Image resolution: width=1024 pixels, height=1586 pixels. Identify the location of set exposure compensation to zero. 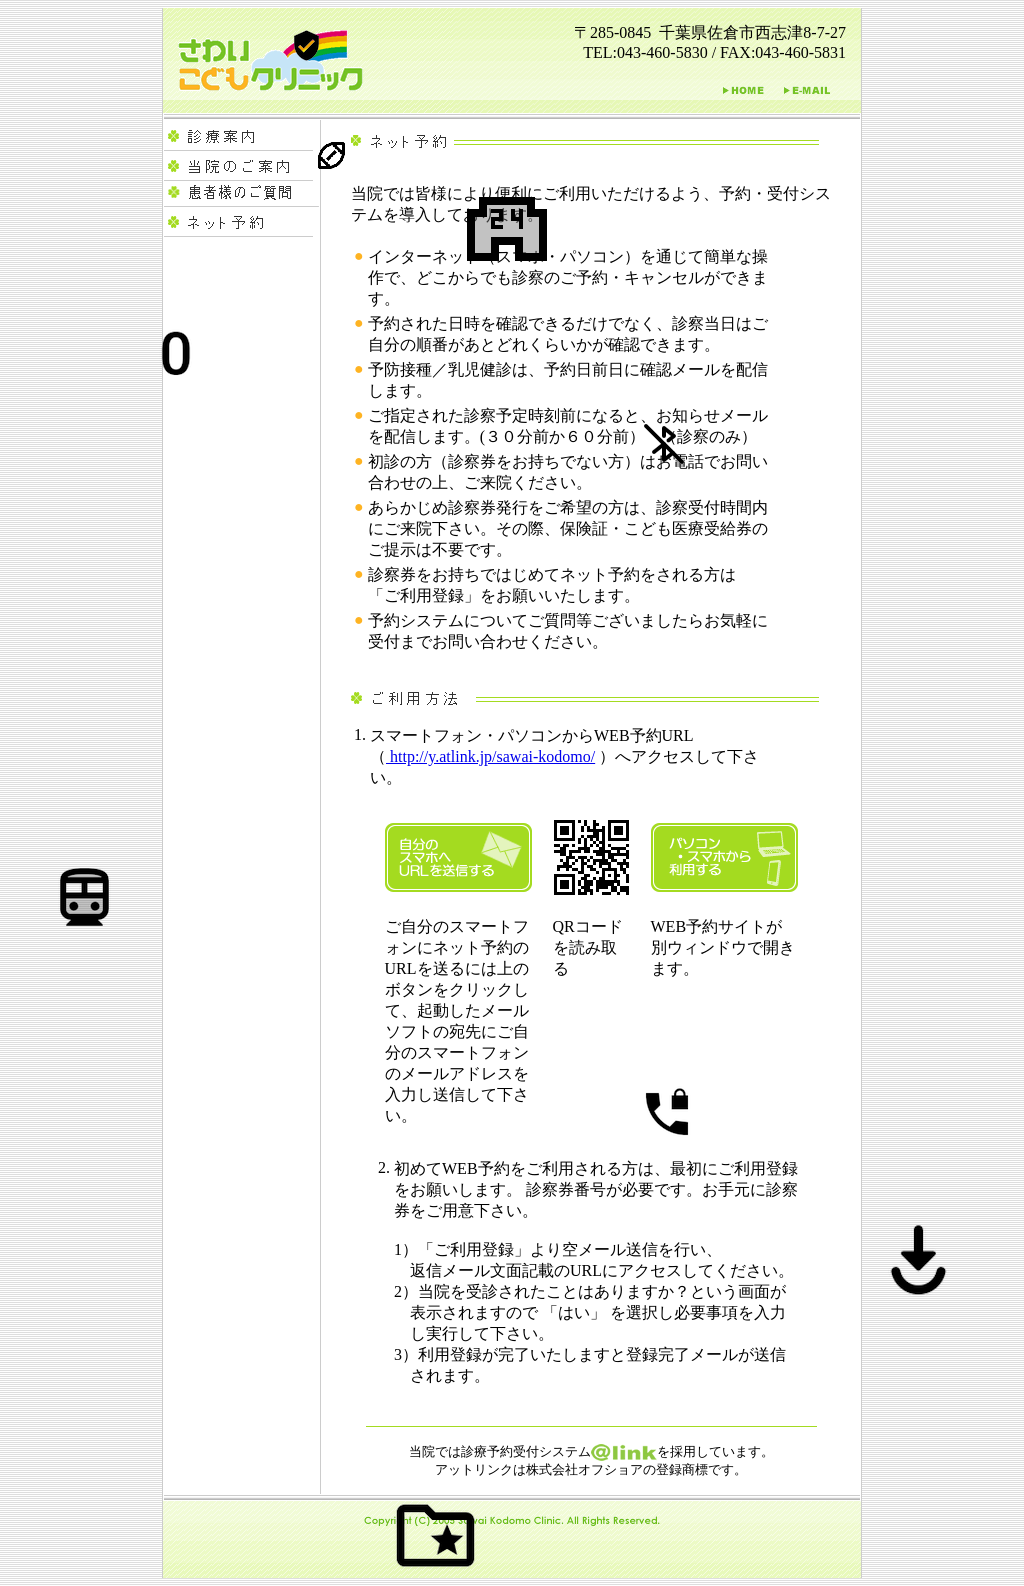
(176, 355).